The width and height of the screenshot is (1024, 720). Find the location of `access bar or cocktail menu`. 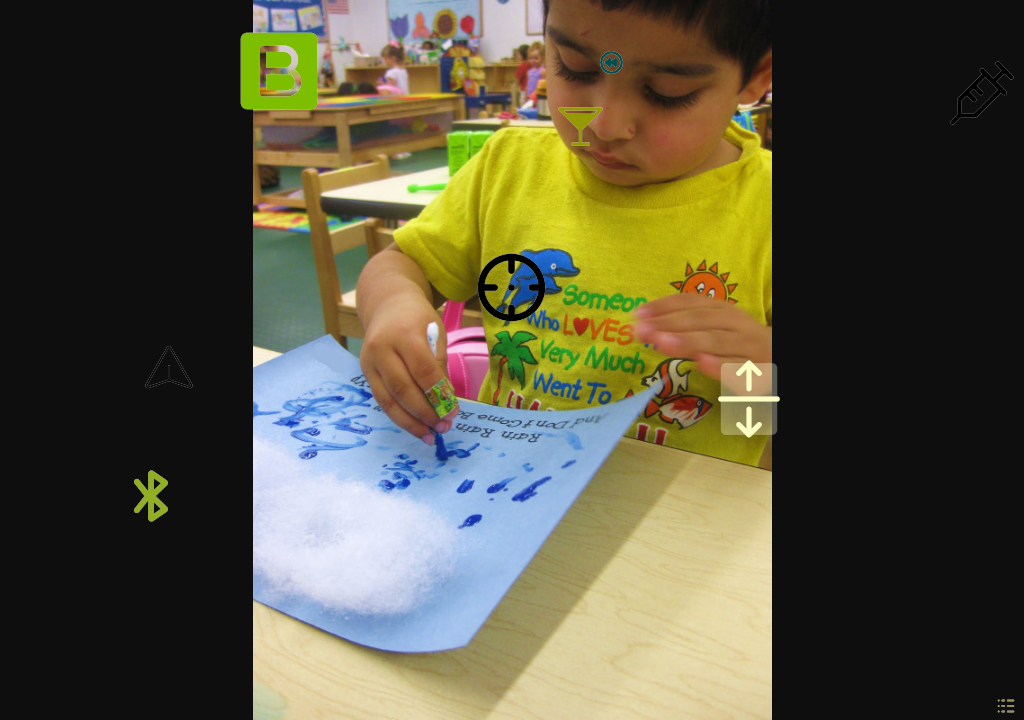

access bar or cocktail menu is located at coordinates (580, 126).